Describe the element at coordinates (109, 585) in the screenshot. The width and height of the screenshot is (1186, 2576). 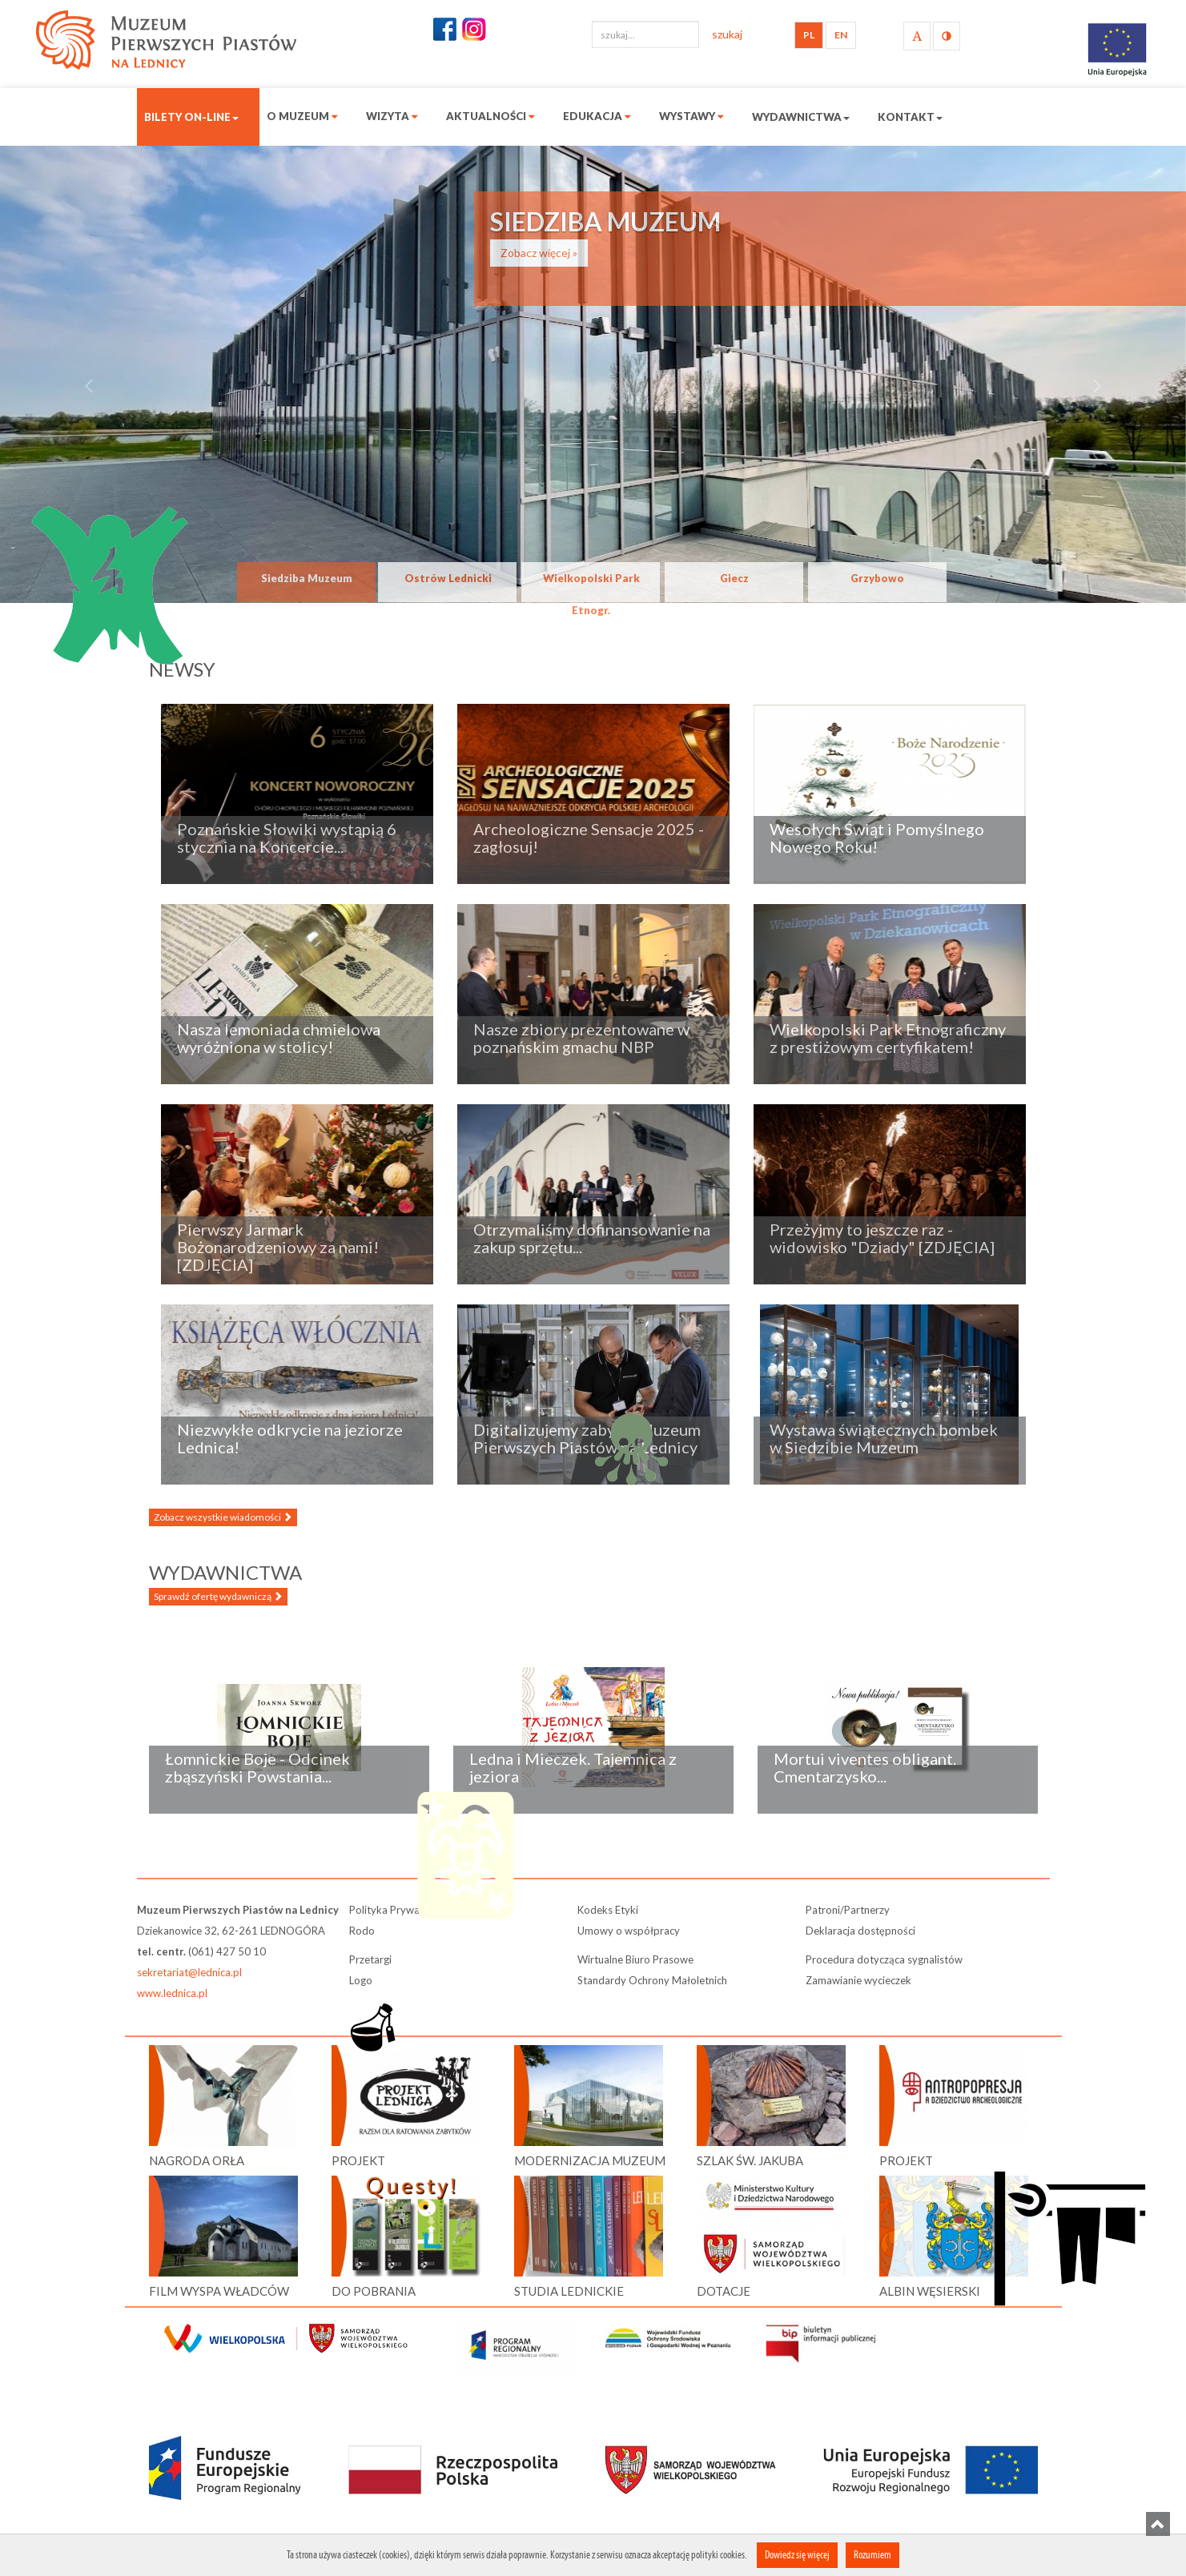
I see `select animal hide material or resource` at that location.